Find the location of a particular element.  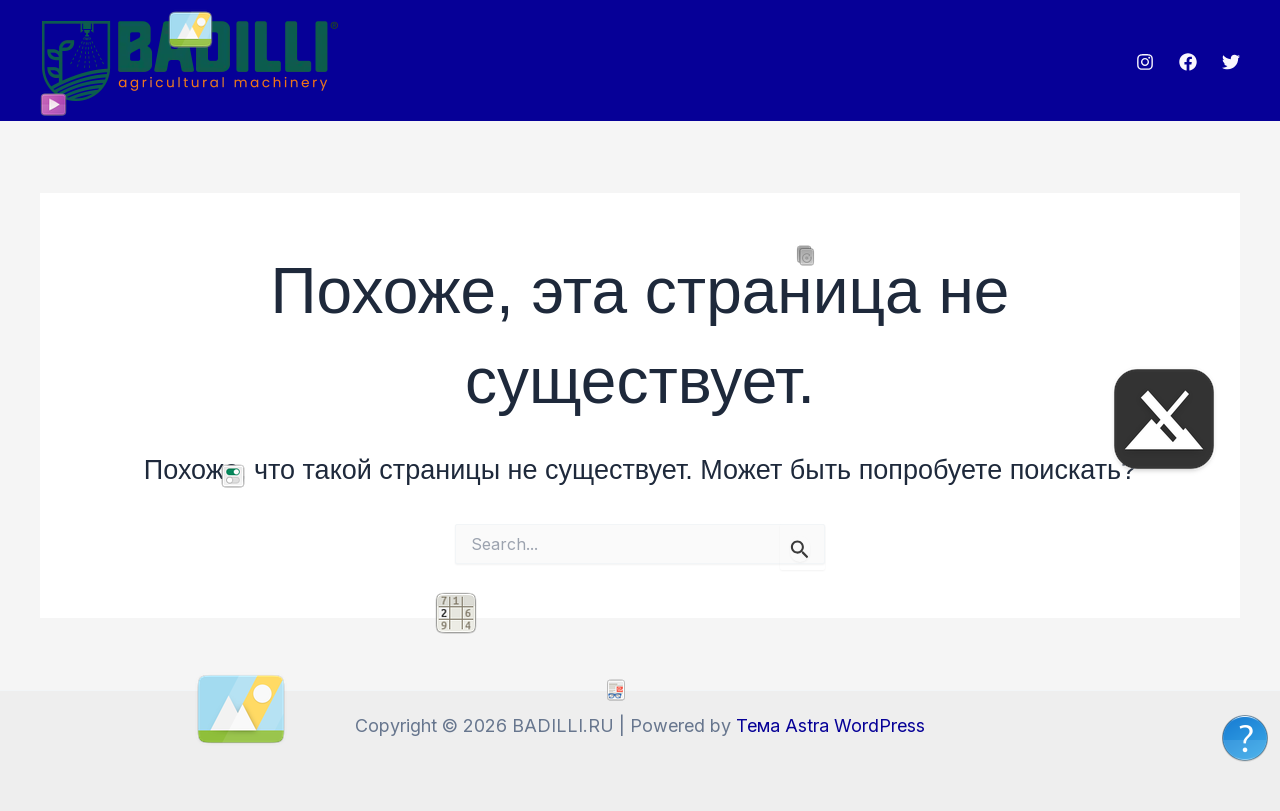

launch mx linux application is located at coordinates (1164, 419).